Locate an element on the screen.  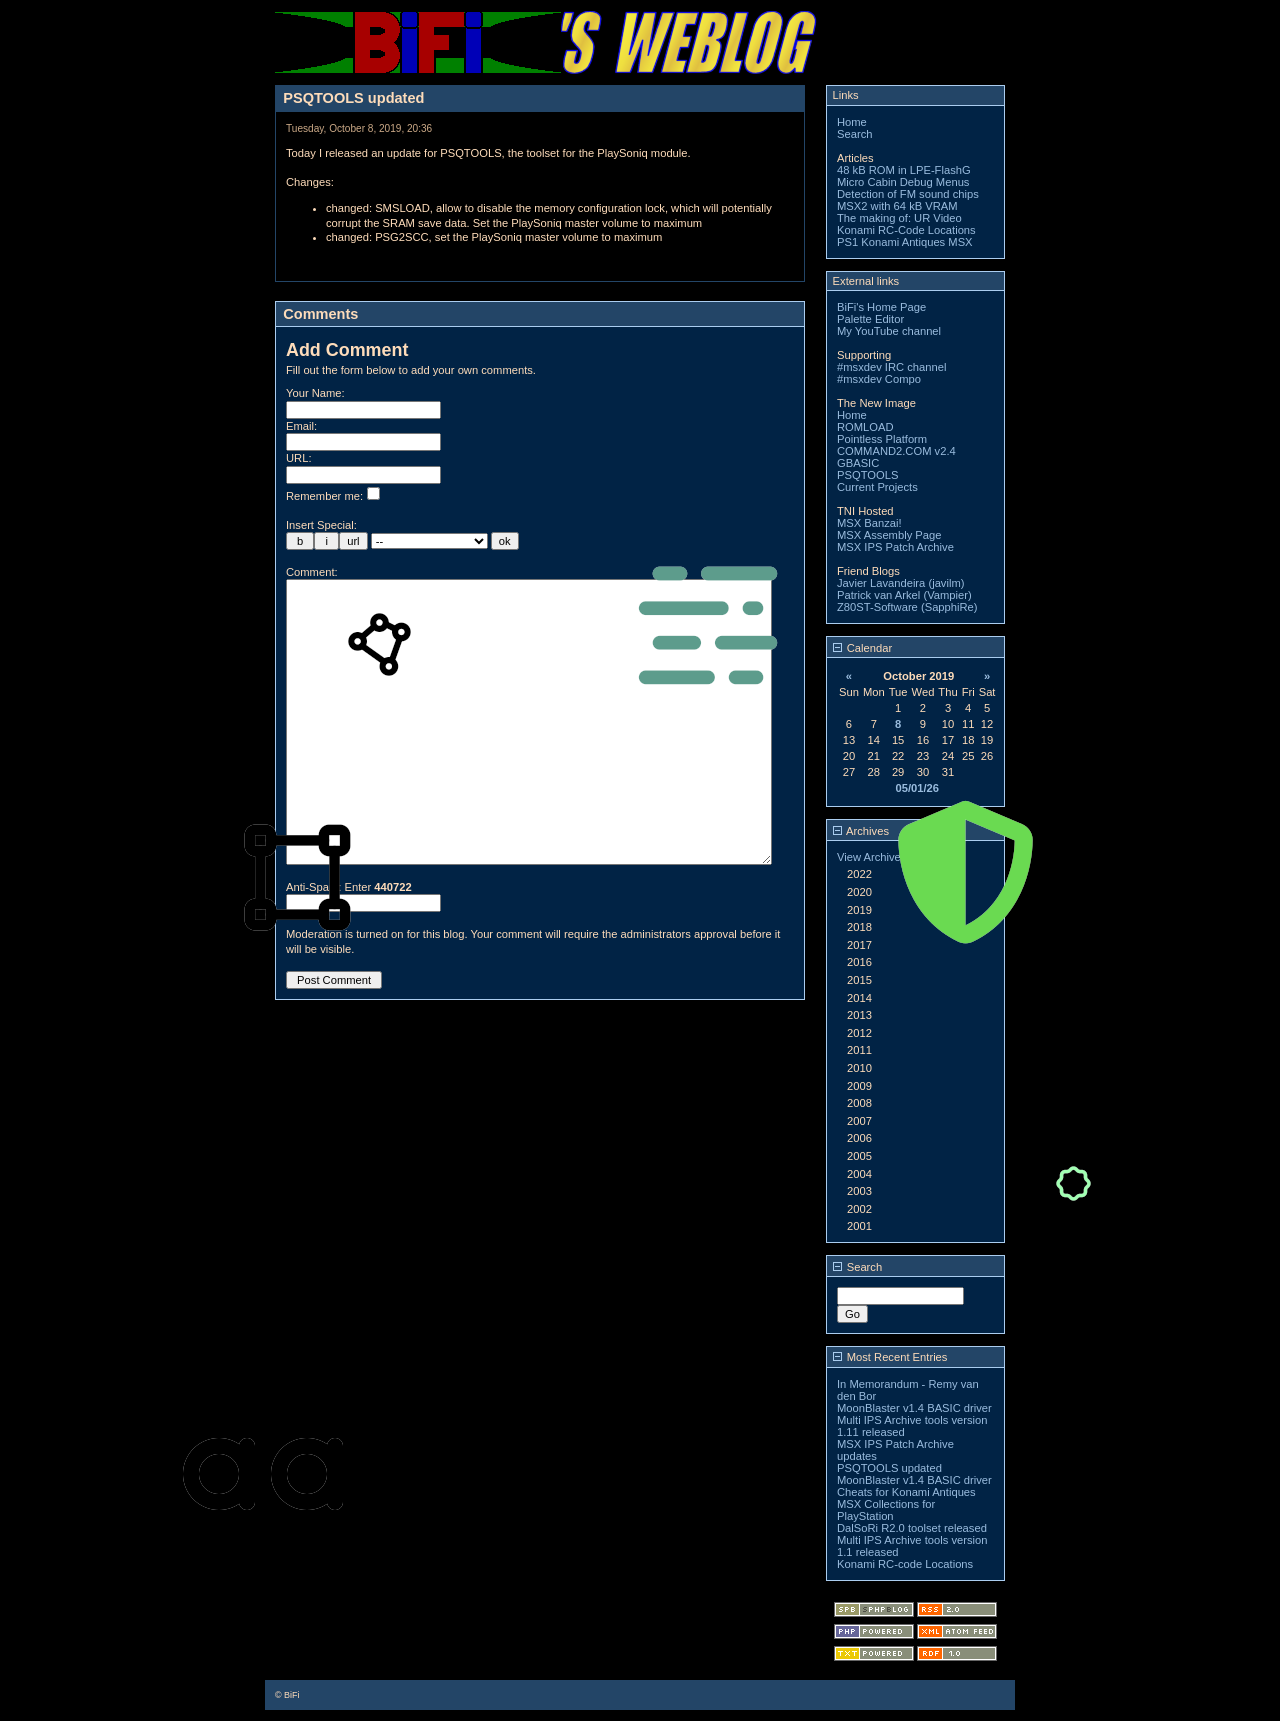
access security or privacy settings is located at coordinates (965, 872).